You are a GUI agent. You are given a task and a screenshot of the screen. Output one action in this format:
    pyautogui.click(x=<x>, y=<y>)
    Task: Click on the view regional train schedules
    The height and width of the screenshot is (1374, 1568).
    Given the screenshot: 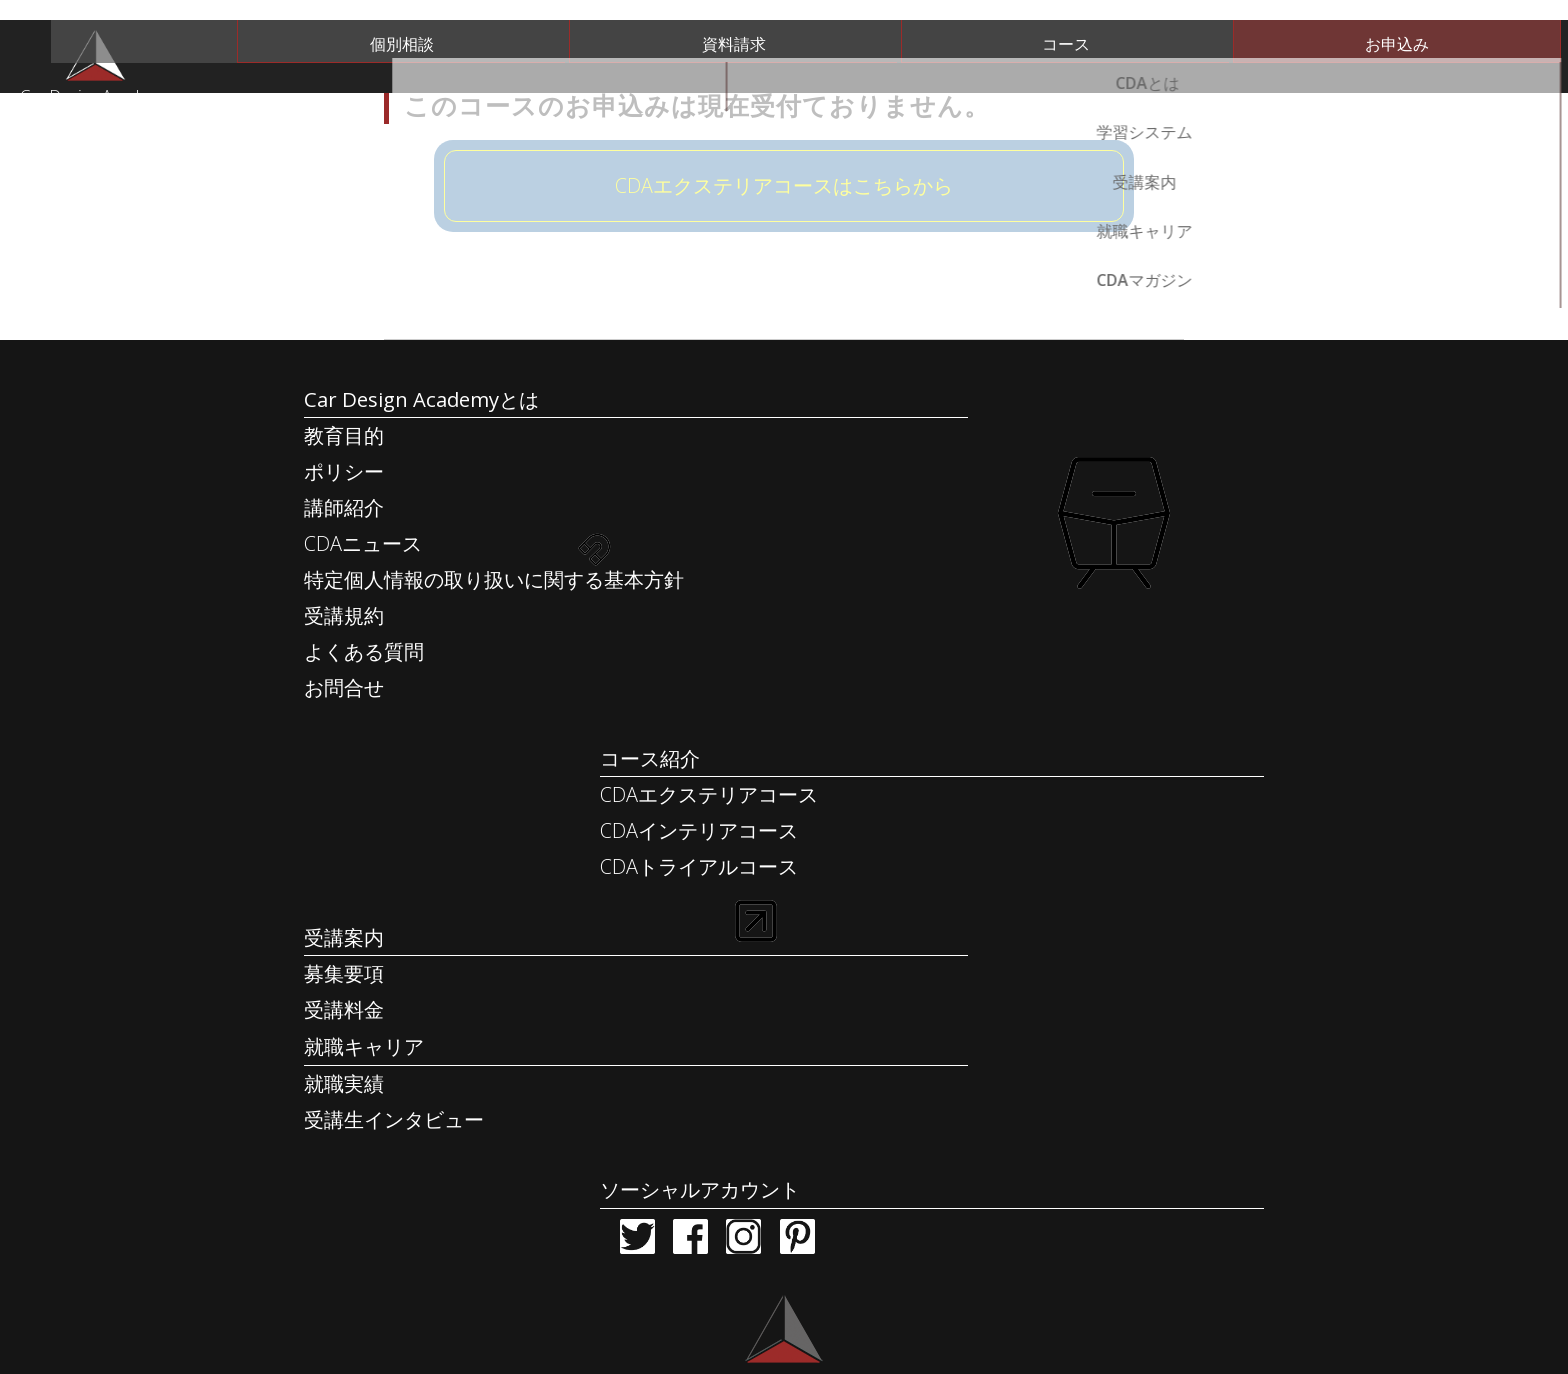 What is the action you would take?
    pyautogui.click(x=1114, y=518)
    